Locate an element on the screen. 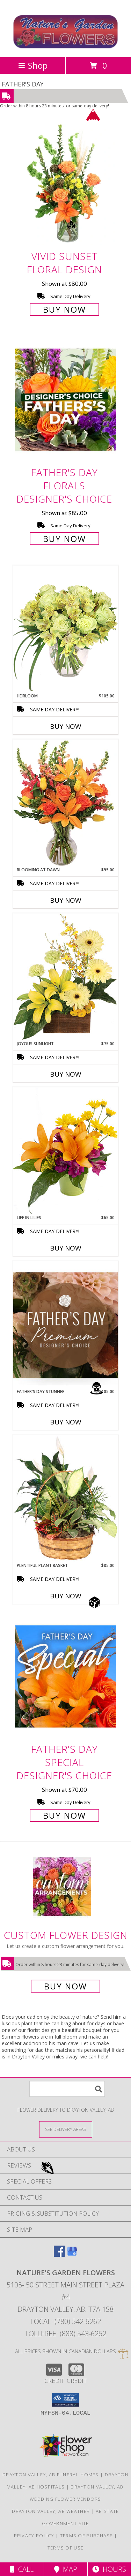 This screenshot has height=2576, width=131. stealth bomber aircraft unit in a strategy game is located at coordinates (93, 115).